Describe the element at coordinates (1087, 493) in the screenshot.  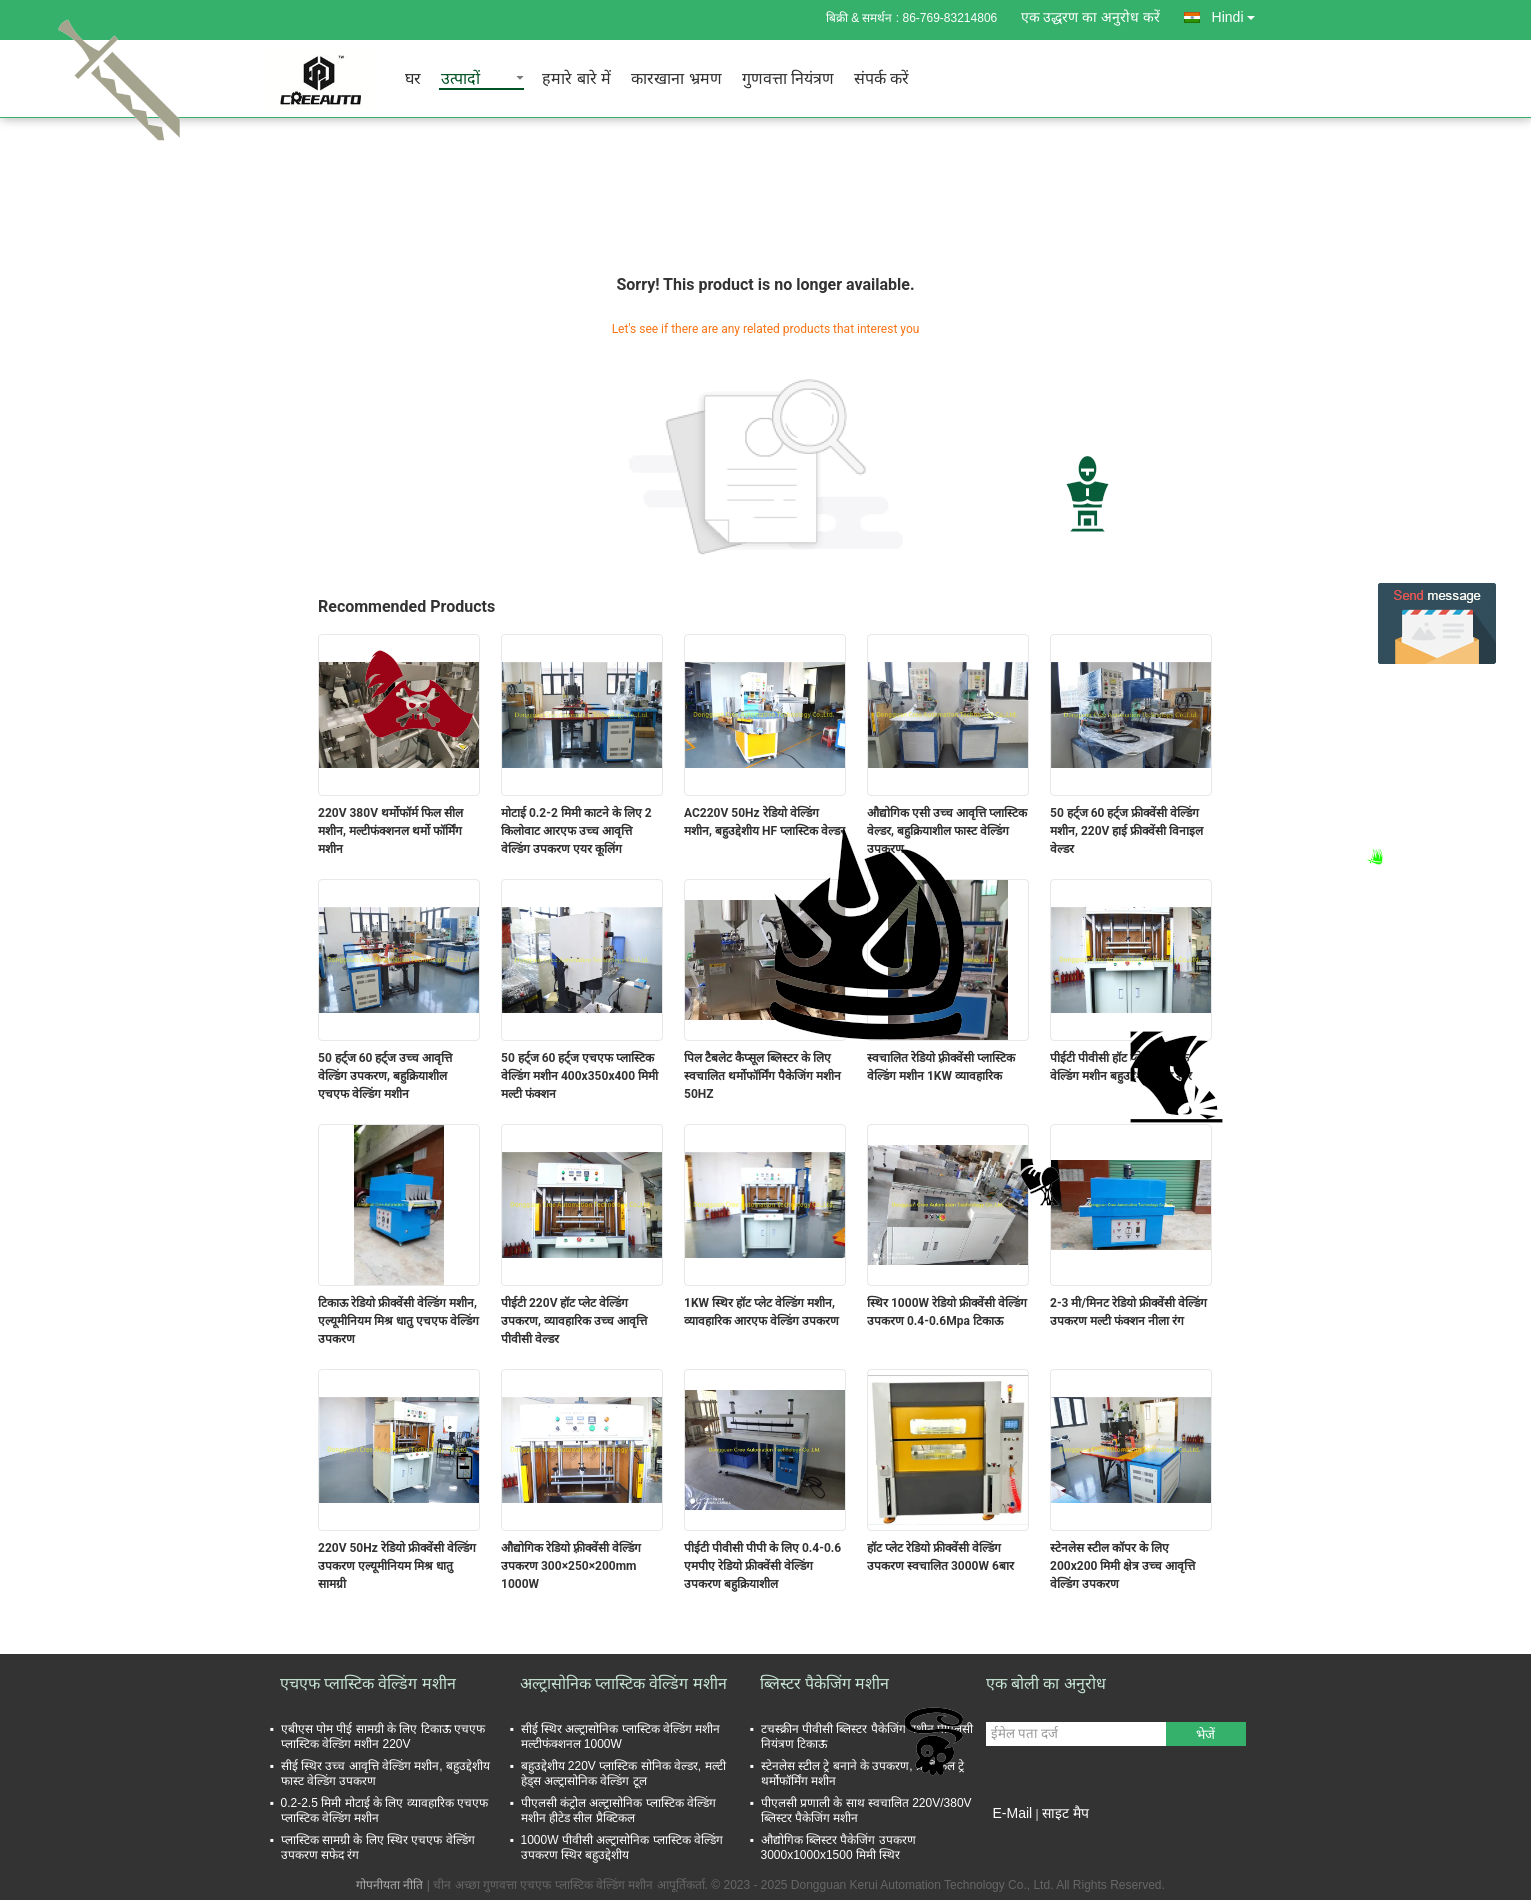
I see `view museum or gallery collection` at that location.